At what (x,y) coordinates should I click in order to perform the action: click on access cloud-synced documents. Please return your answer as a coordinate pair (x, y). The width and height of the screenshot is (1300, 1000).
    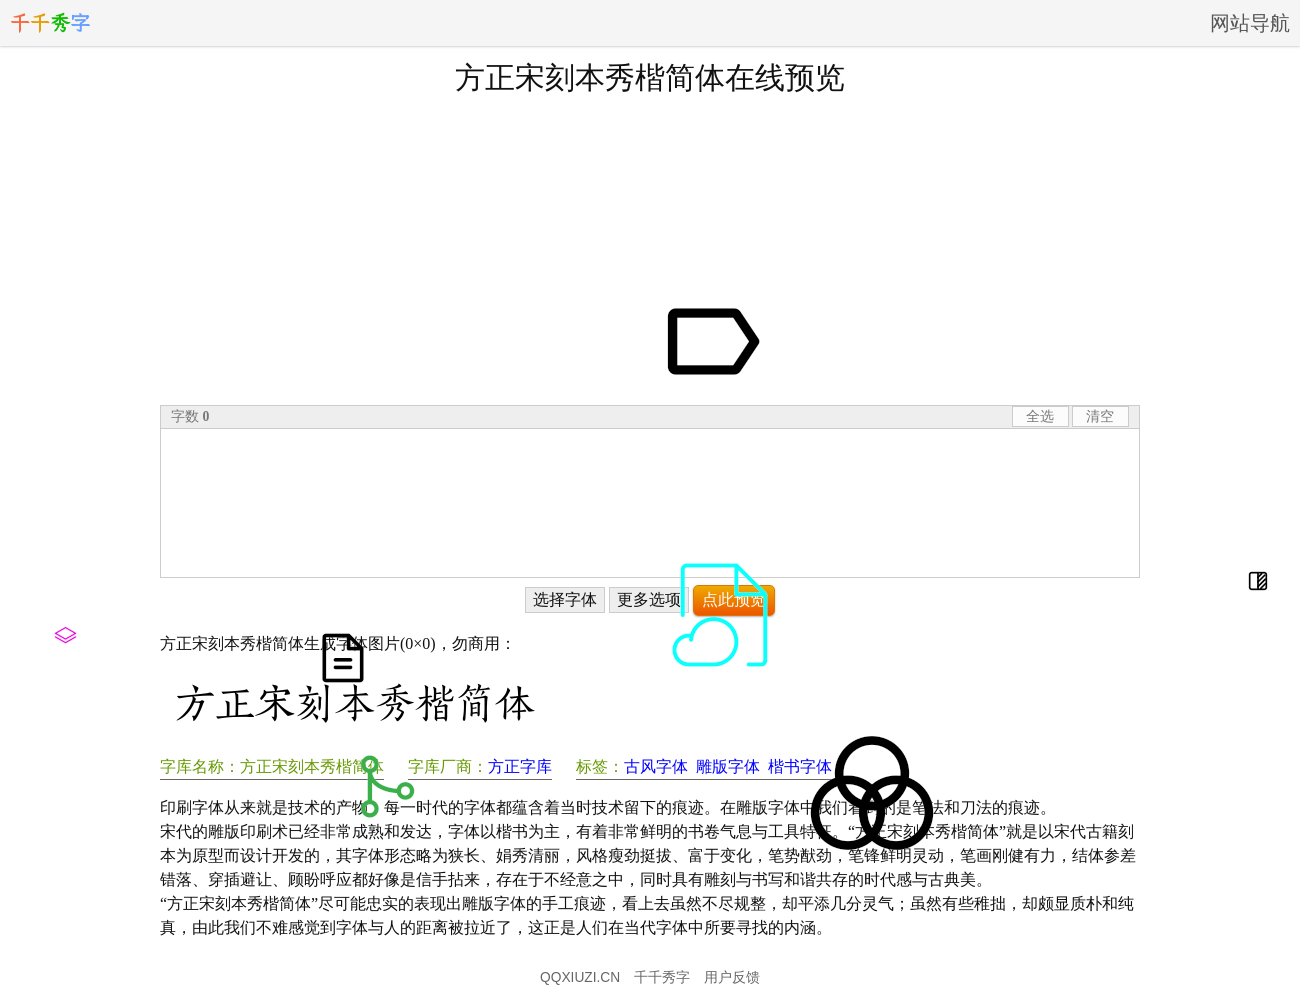
    Looking at the image, I should click on (724, 615).